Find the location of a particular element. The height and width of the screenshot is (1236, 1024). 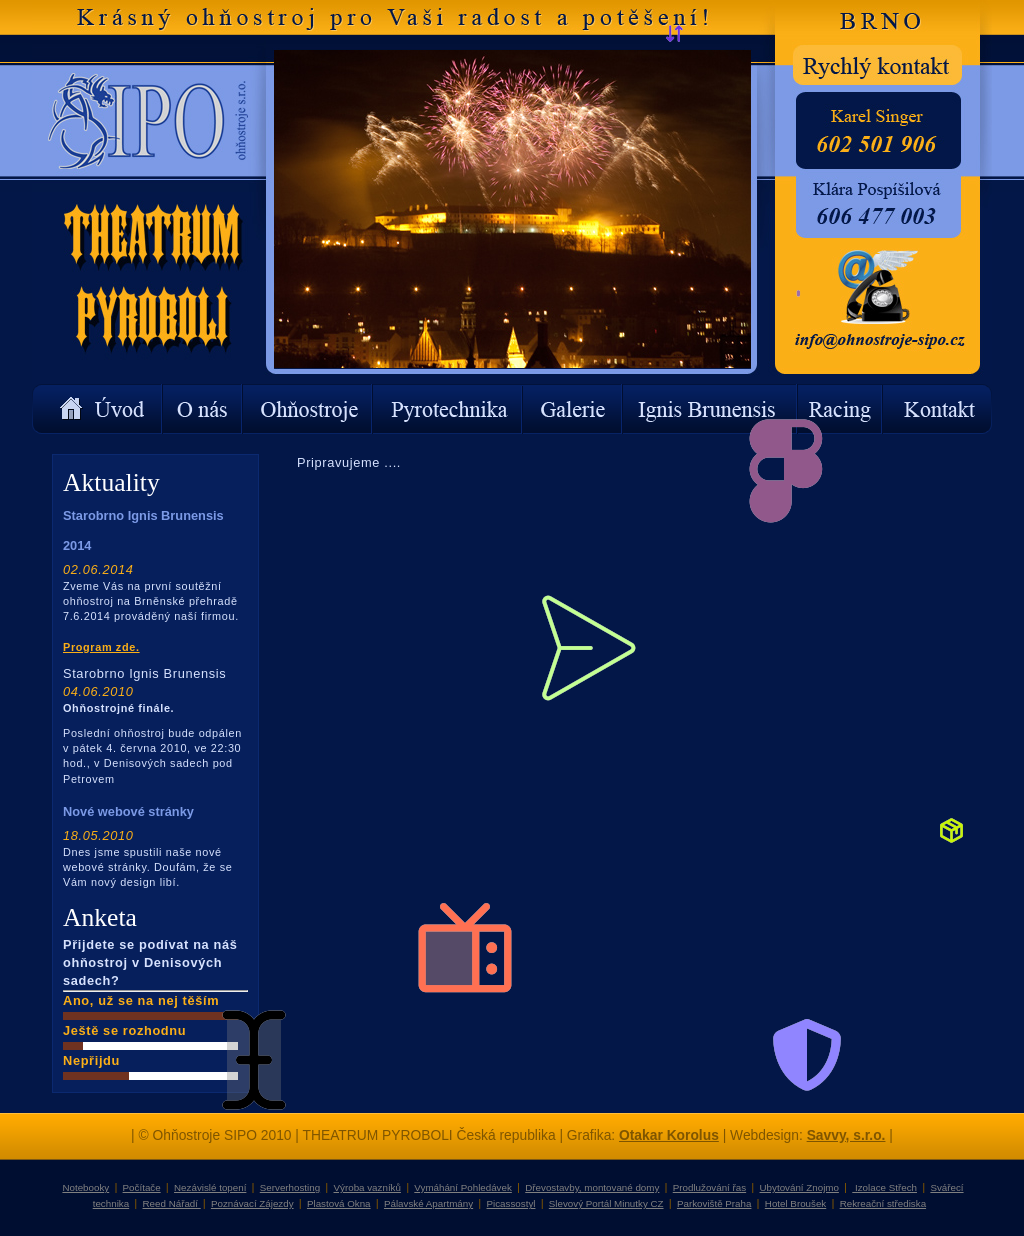

view order shipment details is located at coordinates (951, 830).